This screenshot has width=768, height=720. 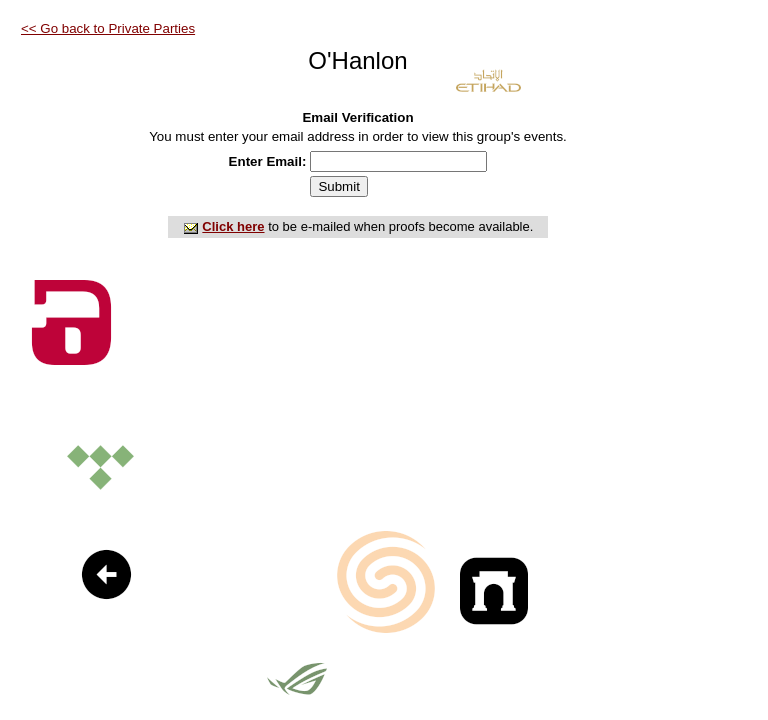 What do you see at coordinates (106, 574) in the screenshot?
I see `go back to the previous screen` at bounding box center [106, 574].